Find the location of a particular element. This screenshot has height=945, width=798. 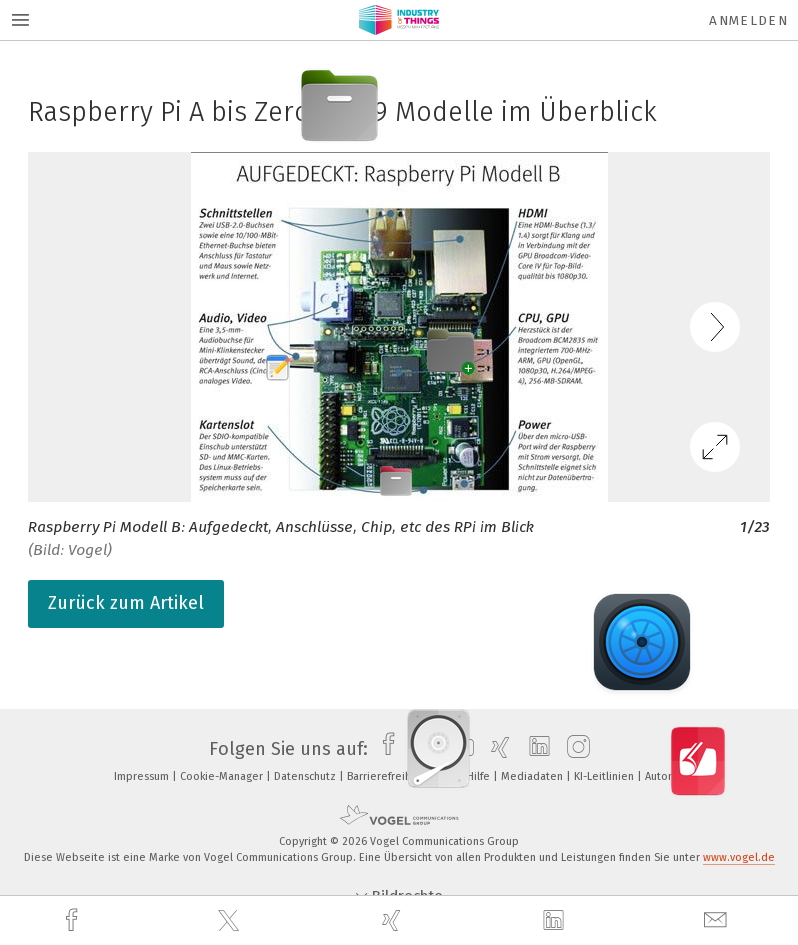

open digikam photo management app is located at coordinates (642, 642).